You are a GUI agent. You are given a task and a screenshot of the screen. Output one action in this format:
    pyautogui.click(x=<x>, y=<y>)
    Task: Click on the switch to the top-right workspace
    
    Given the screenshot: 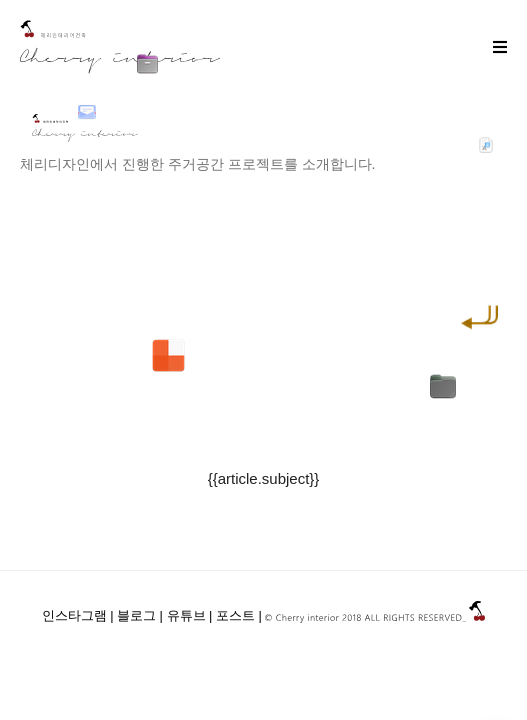 What is the action you would take?
    pyautogui.click(x=168, y=355)
    